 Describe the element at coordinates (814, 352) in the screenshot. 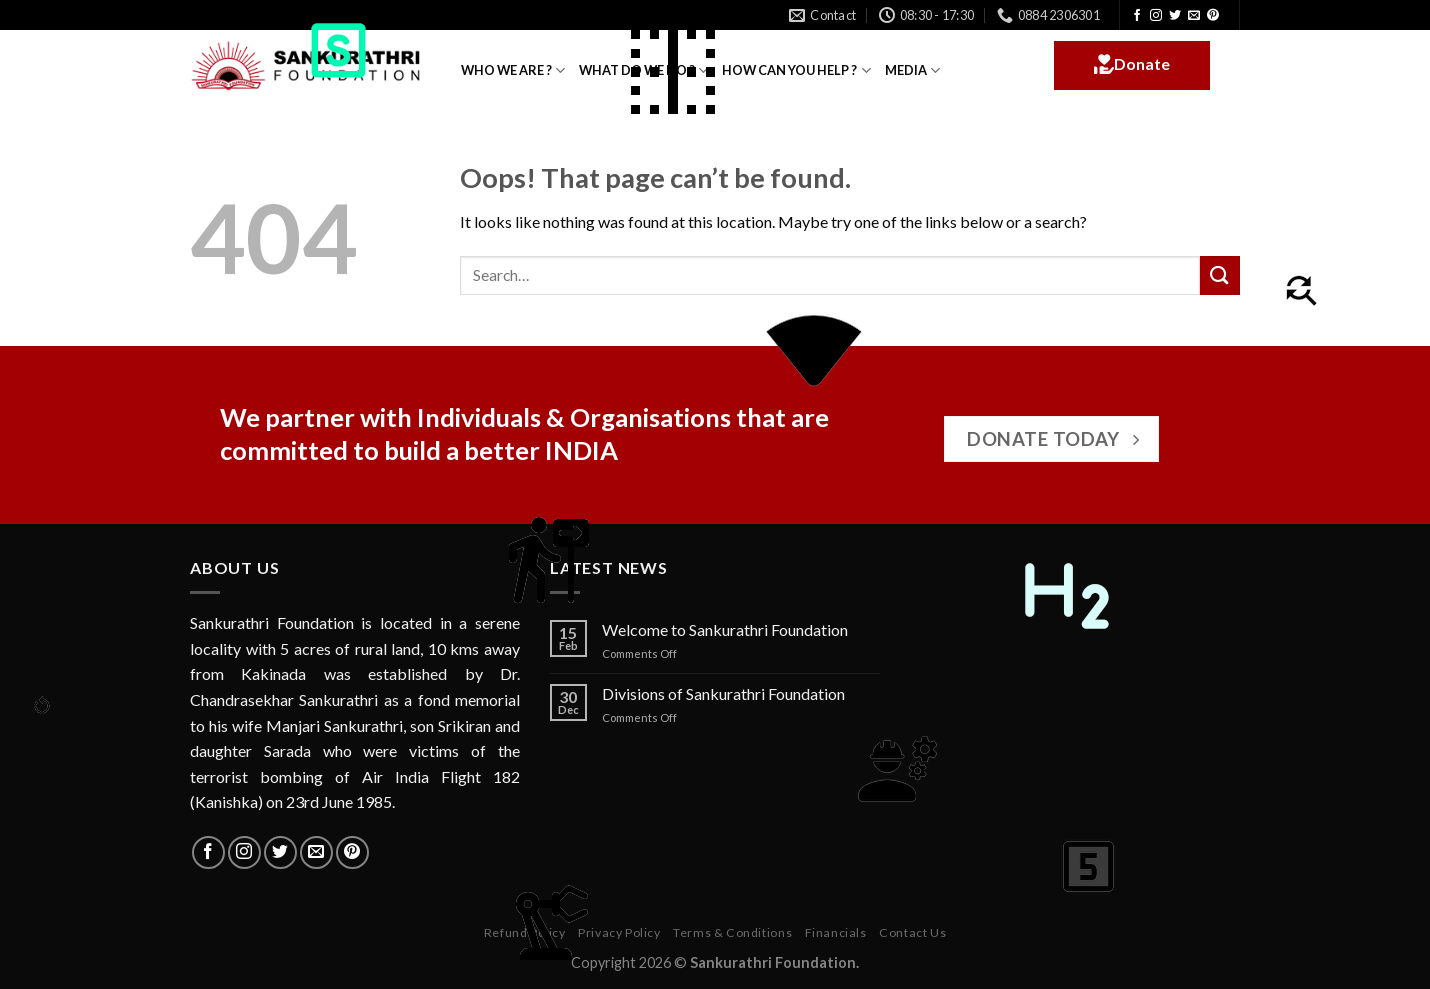

I see `indicates full wifi signal strength` at that location.